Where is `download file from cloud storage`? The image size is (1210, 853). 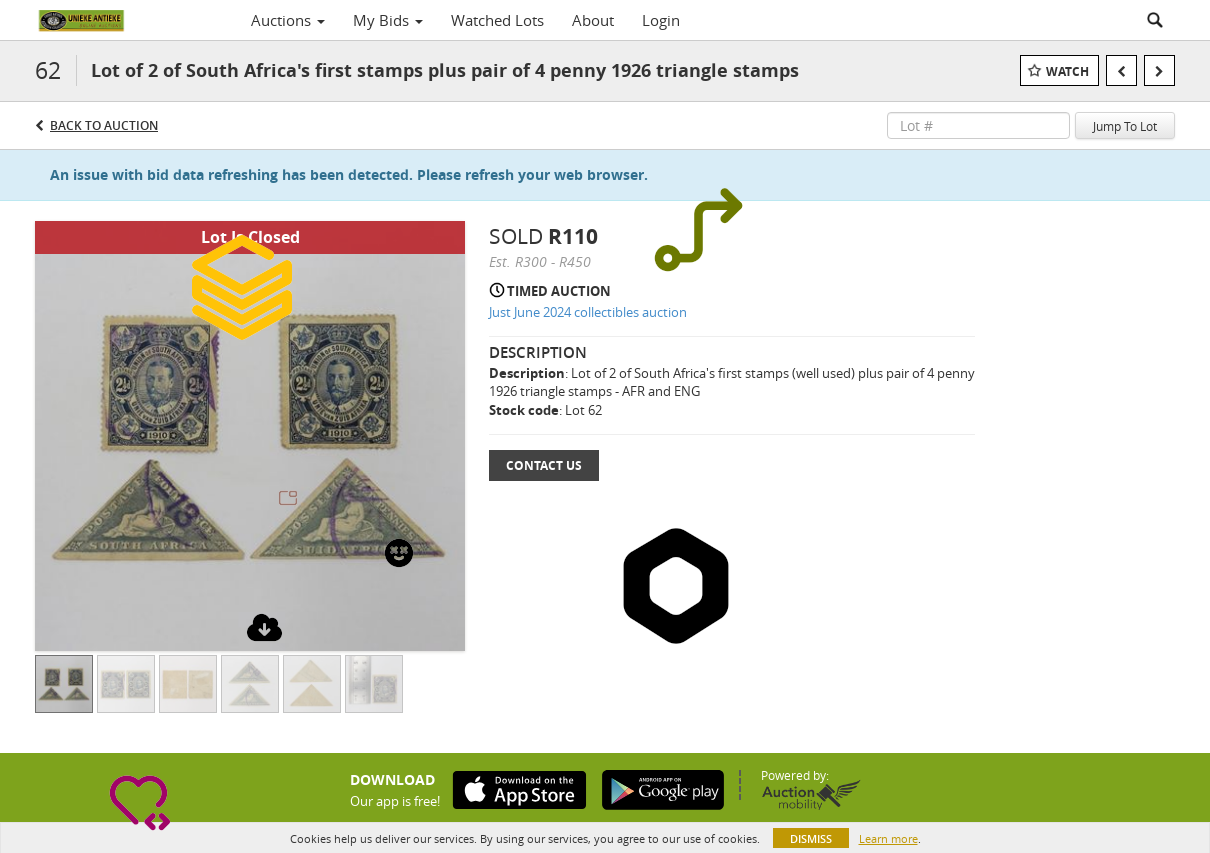 download file from cloud storage is located at coordinates (264, 627).